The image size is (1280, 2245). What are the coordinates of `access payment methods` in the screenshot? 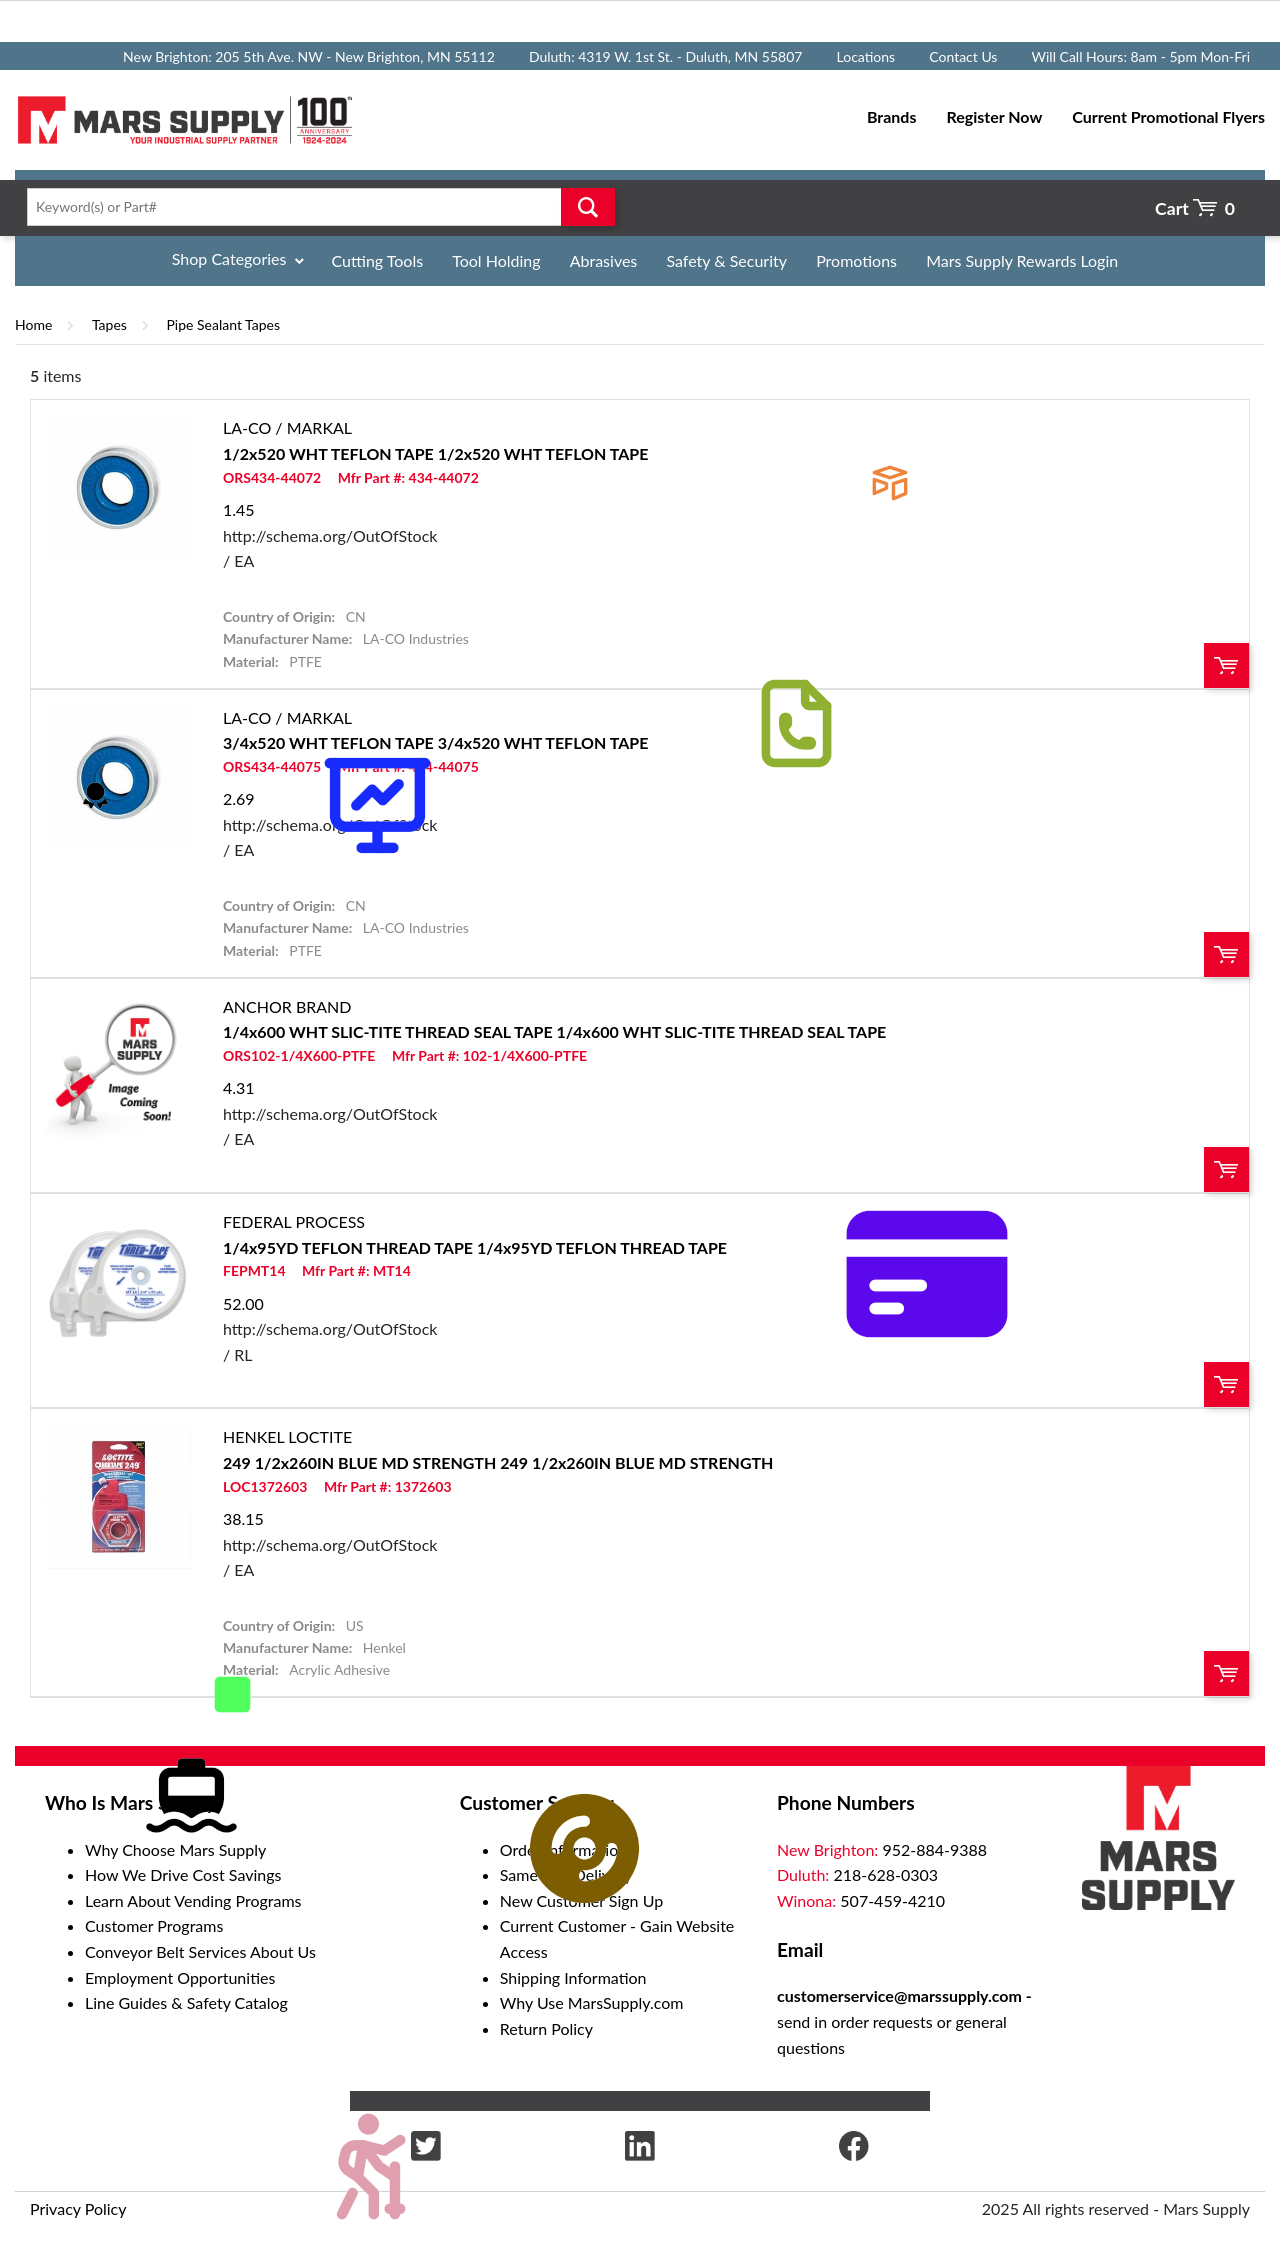 It's located at (927, 1274).